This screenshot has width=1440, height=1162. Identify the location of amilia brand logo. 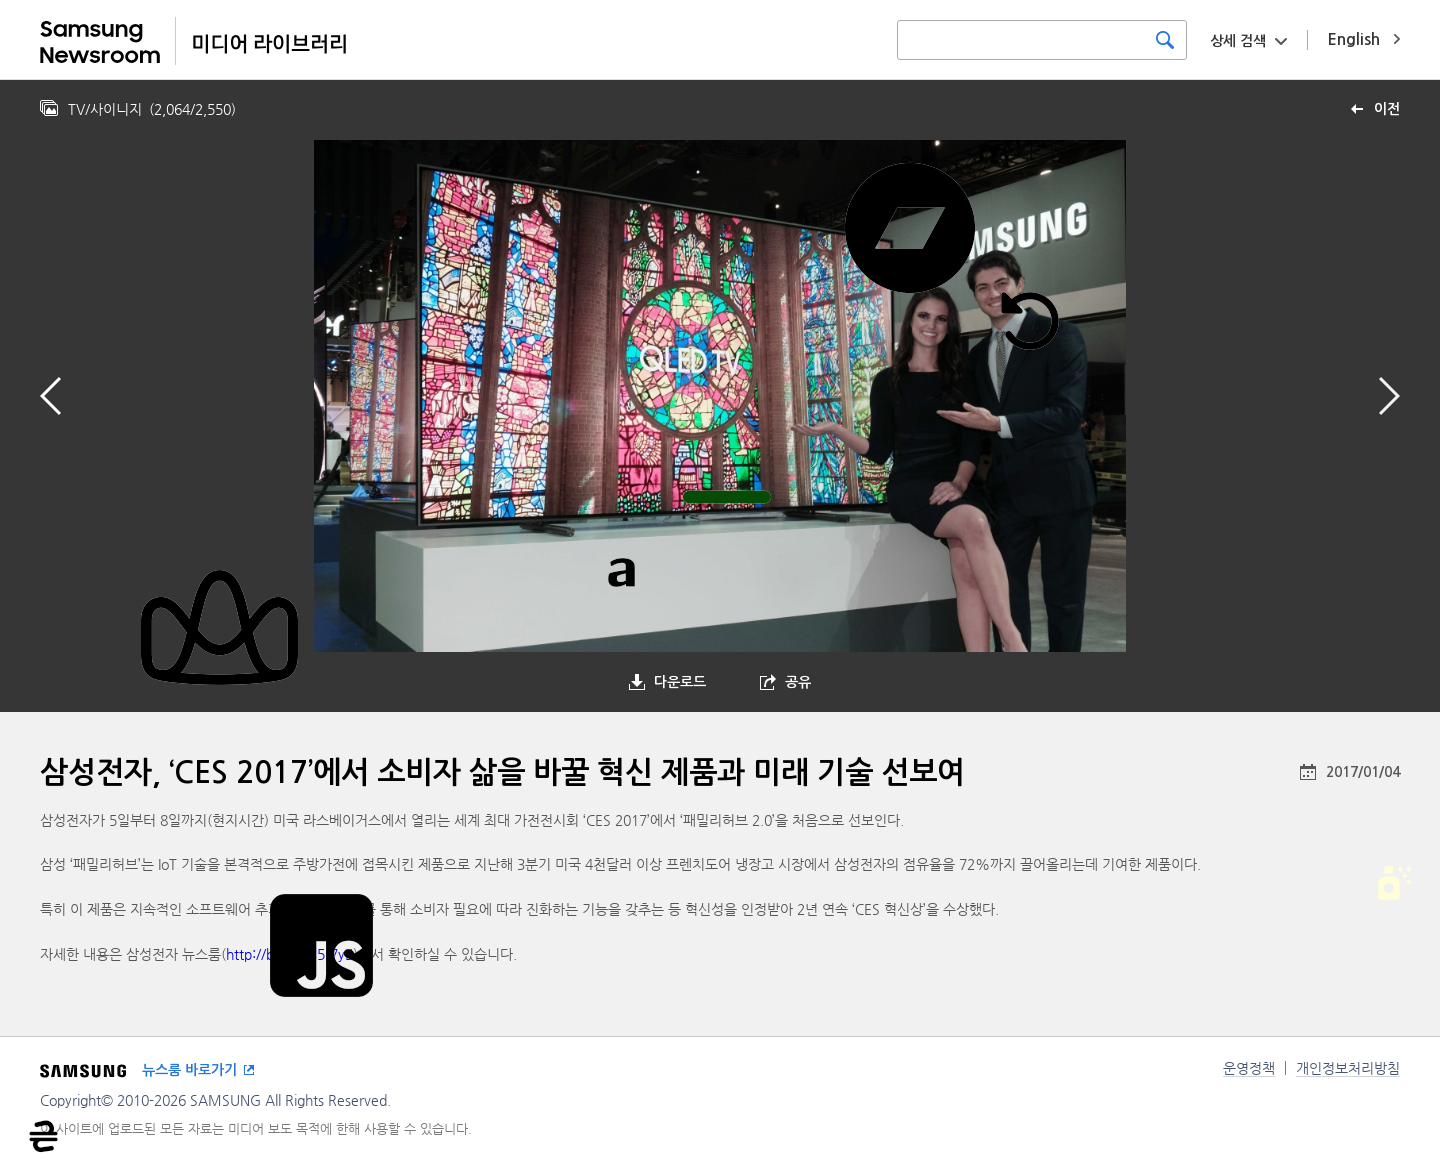
(621, 572).